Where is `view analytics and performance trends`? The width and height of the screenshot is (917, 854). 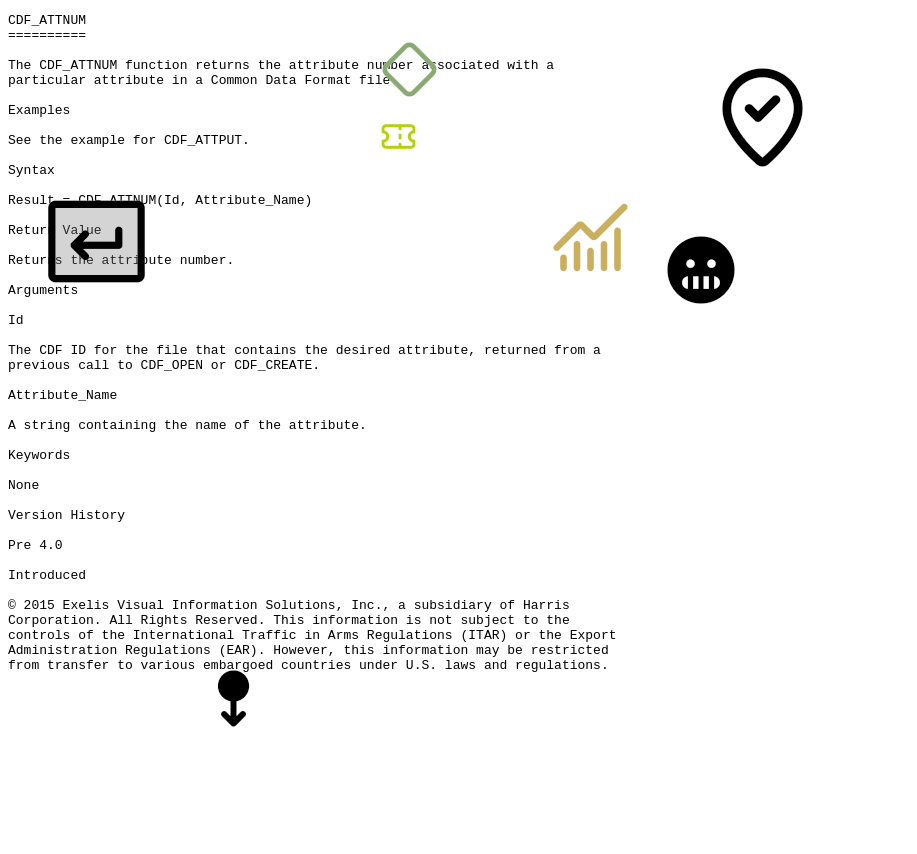
view analytics and performance trends is located at coordinates (590, 237).